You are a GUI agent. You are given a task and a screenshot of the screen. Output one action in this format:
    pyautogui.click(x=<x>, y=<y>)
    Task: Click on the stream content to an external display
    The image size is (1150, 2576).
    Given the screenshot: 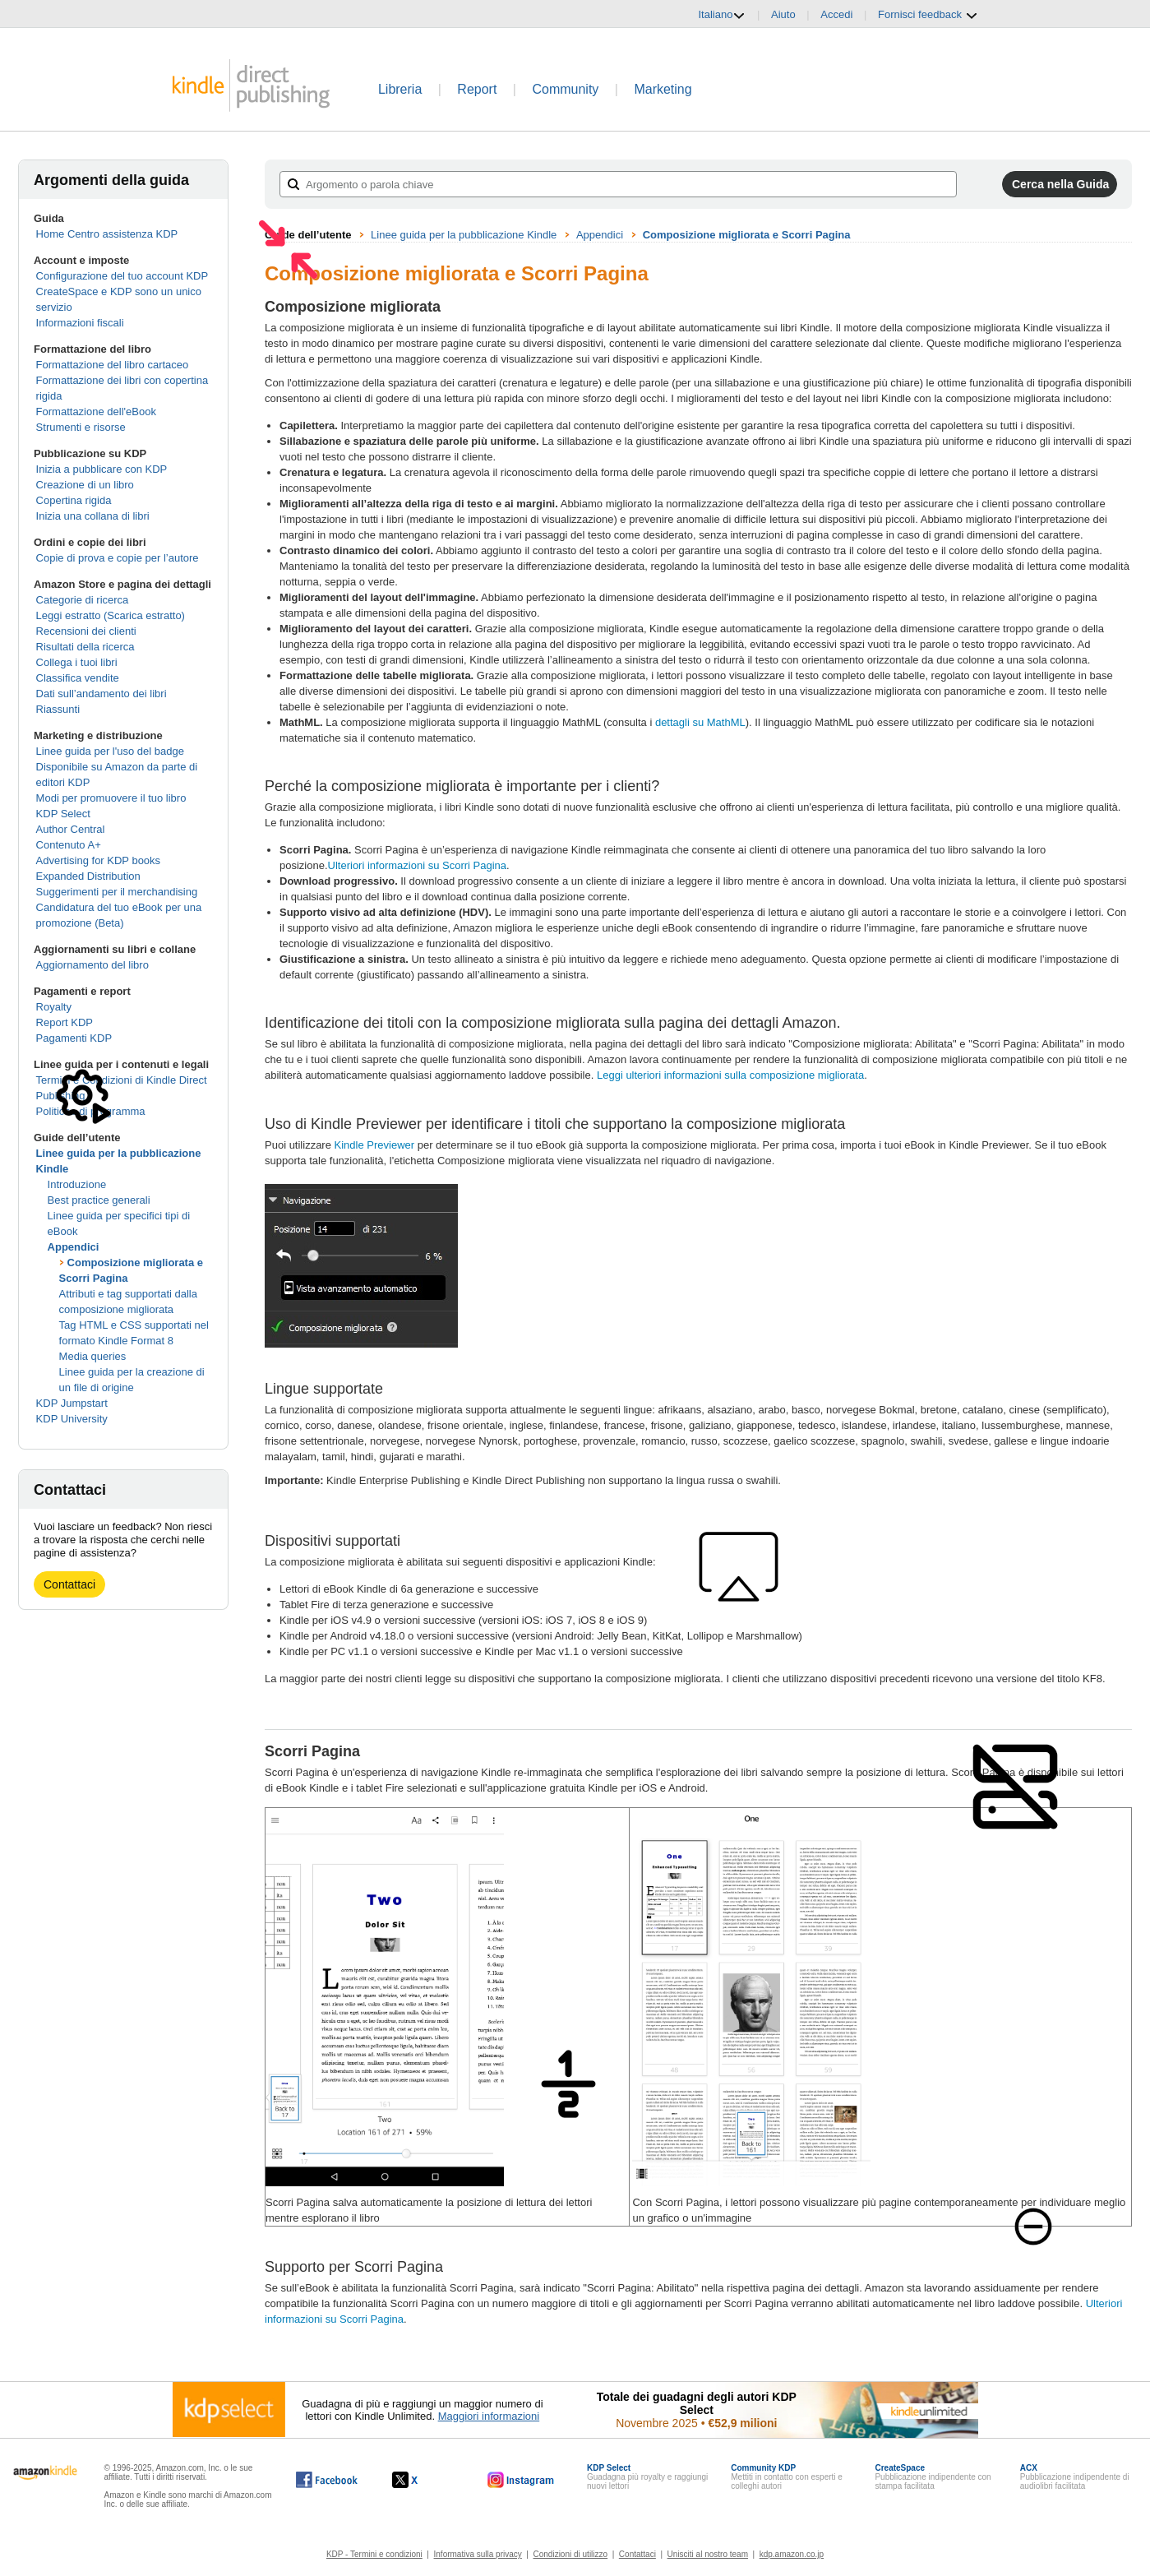 What is the action you would take?
    pyautogui.click(x=738, y=1565)
    